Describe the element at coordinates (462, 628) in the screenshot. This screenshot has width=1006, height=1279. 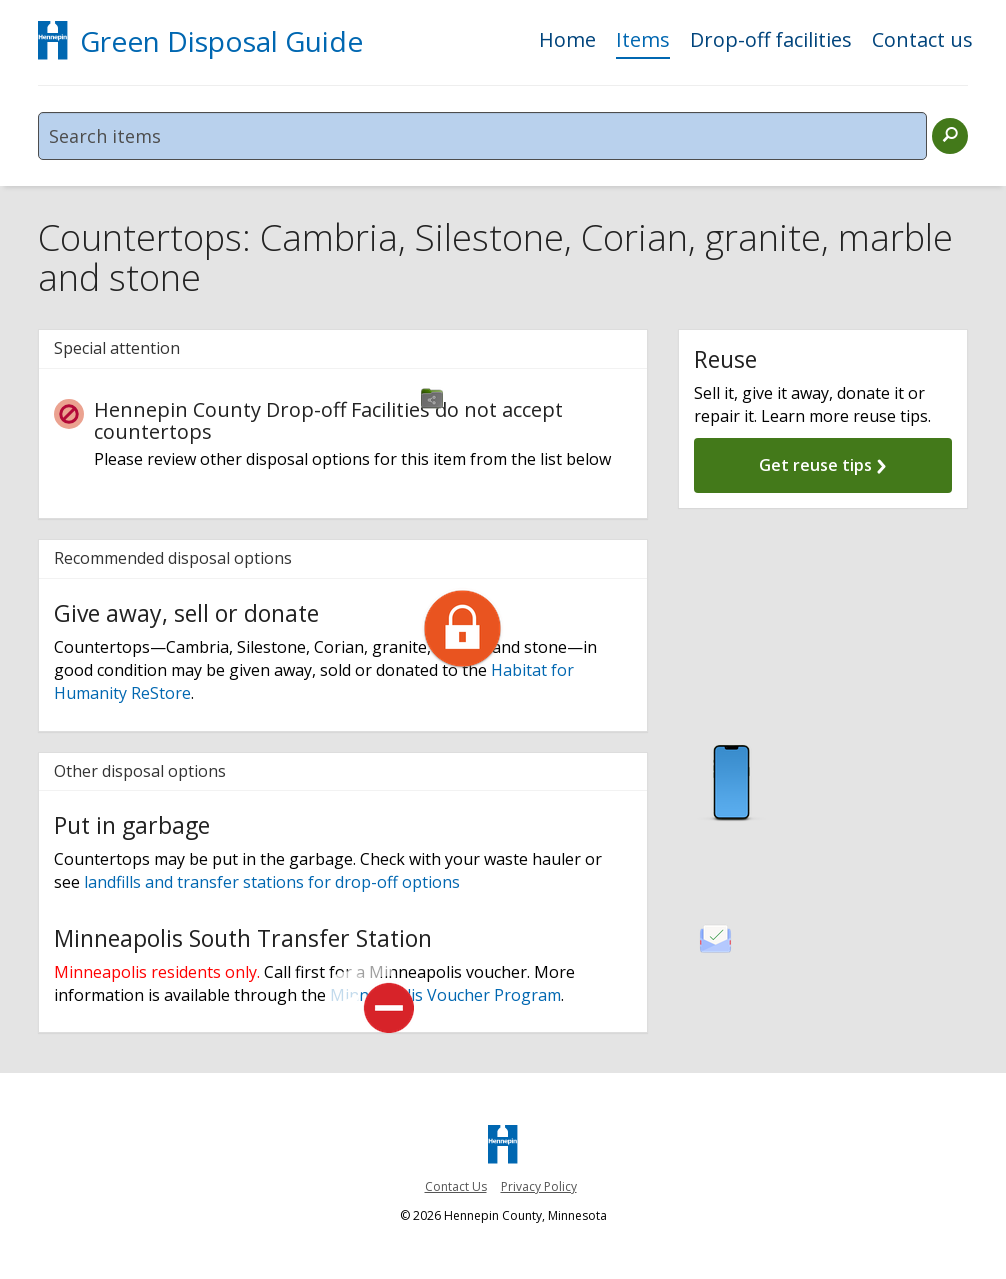
I see `indicates a file or folder is read-only` at that location.